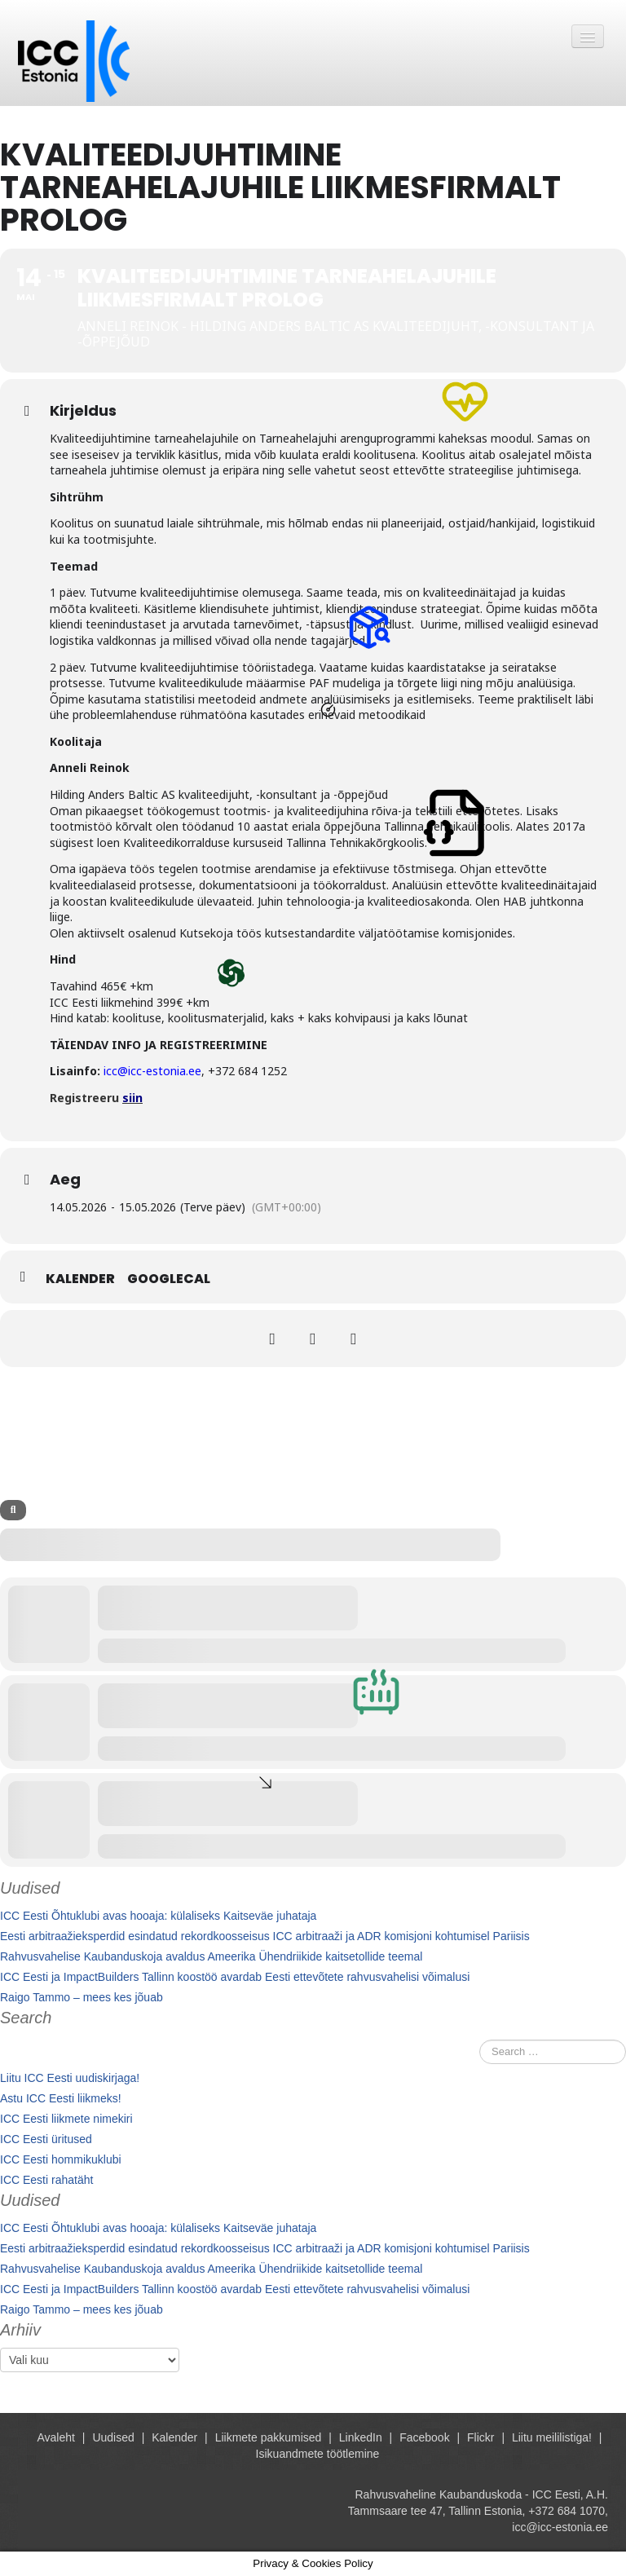 Image resolution: width=626 pixels, height=2576 pixels. I want to click on open JSON file, so click(456, 823).